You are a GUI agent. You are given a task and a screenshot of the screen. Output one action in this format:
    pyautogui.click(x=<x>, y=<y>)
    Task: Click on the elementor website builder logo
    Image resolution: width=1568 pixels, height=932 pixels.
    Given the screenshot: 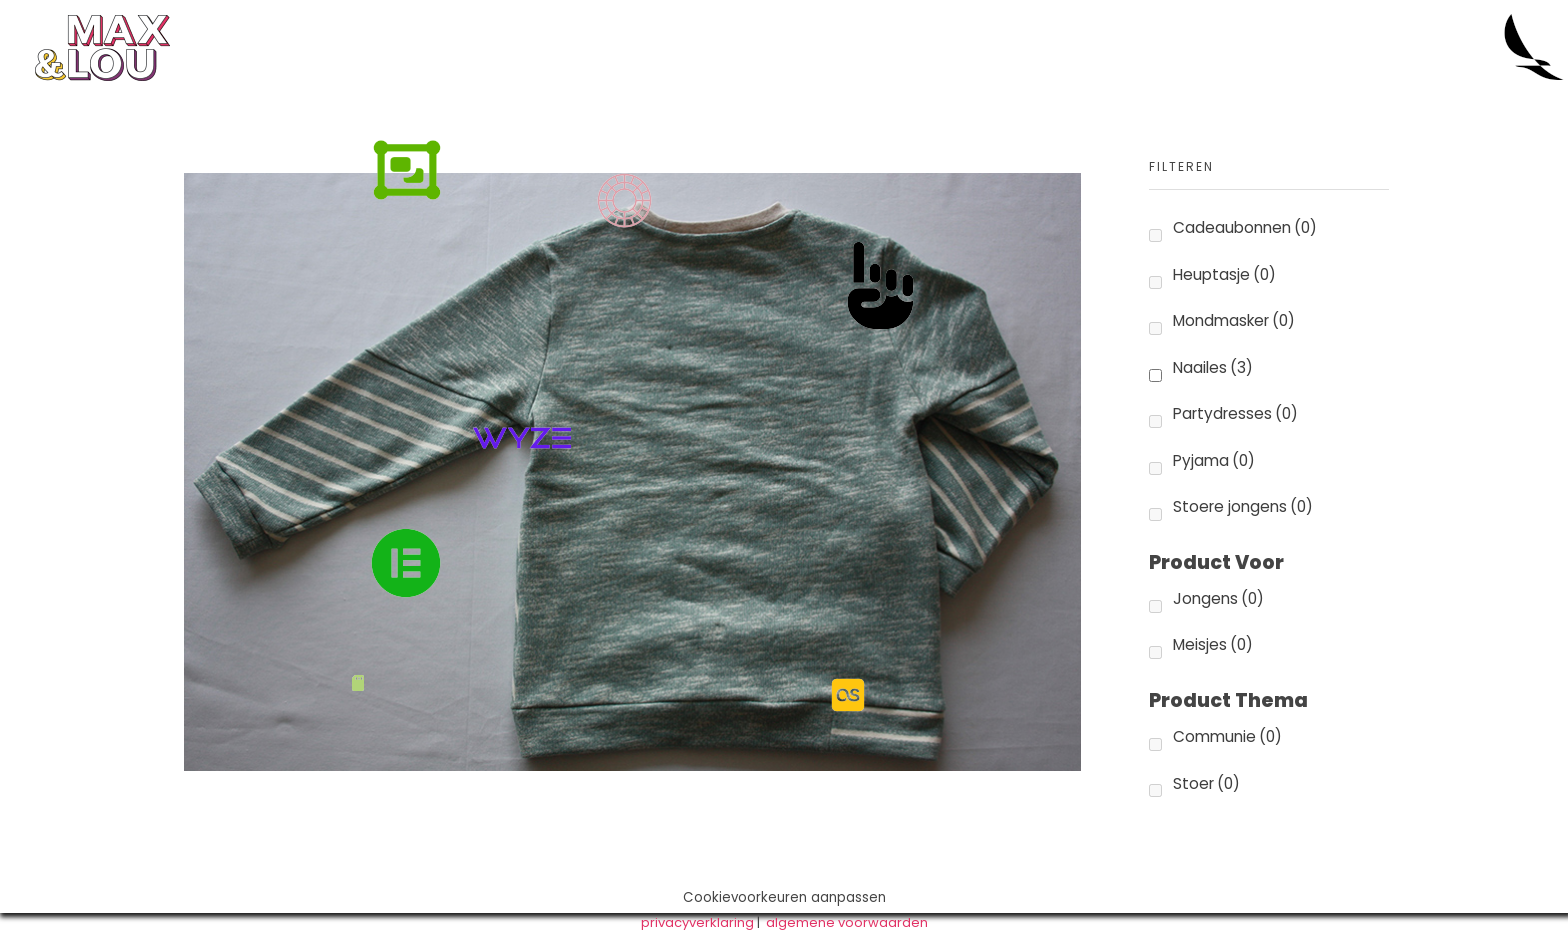 What is the action you would take?
    pyautogui.click(x=406, y=563)
    